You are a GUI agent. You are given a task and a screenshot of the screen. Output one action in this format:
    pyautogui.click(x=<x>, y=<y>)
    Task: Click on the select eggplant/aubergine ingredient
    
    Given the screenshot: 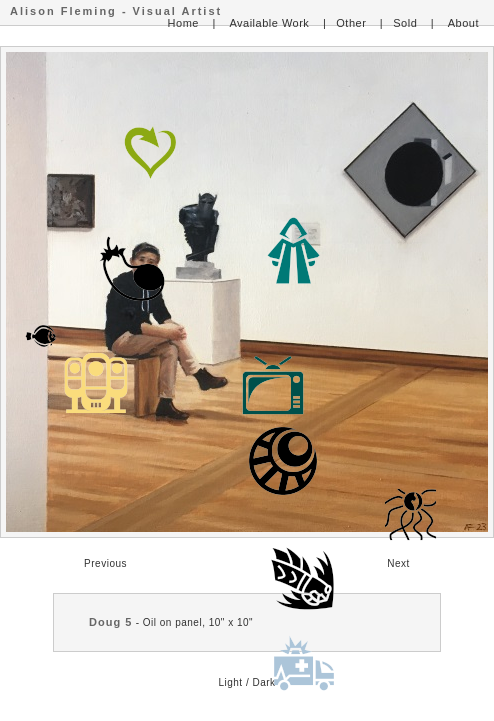 What is the action you would take?
    pyautogui.click(x=132, y=269)
    